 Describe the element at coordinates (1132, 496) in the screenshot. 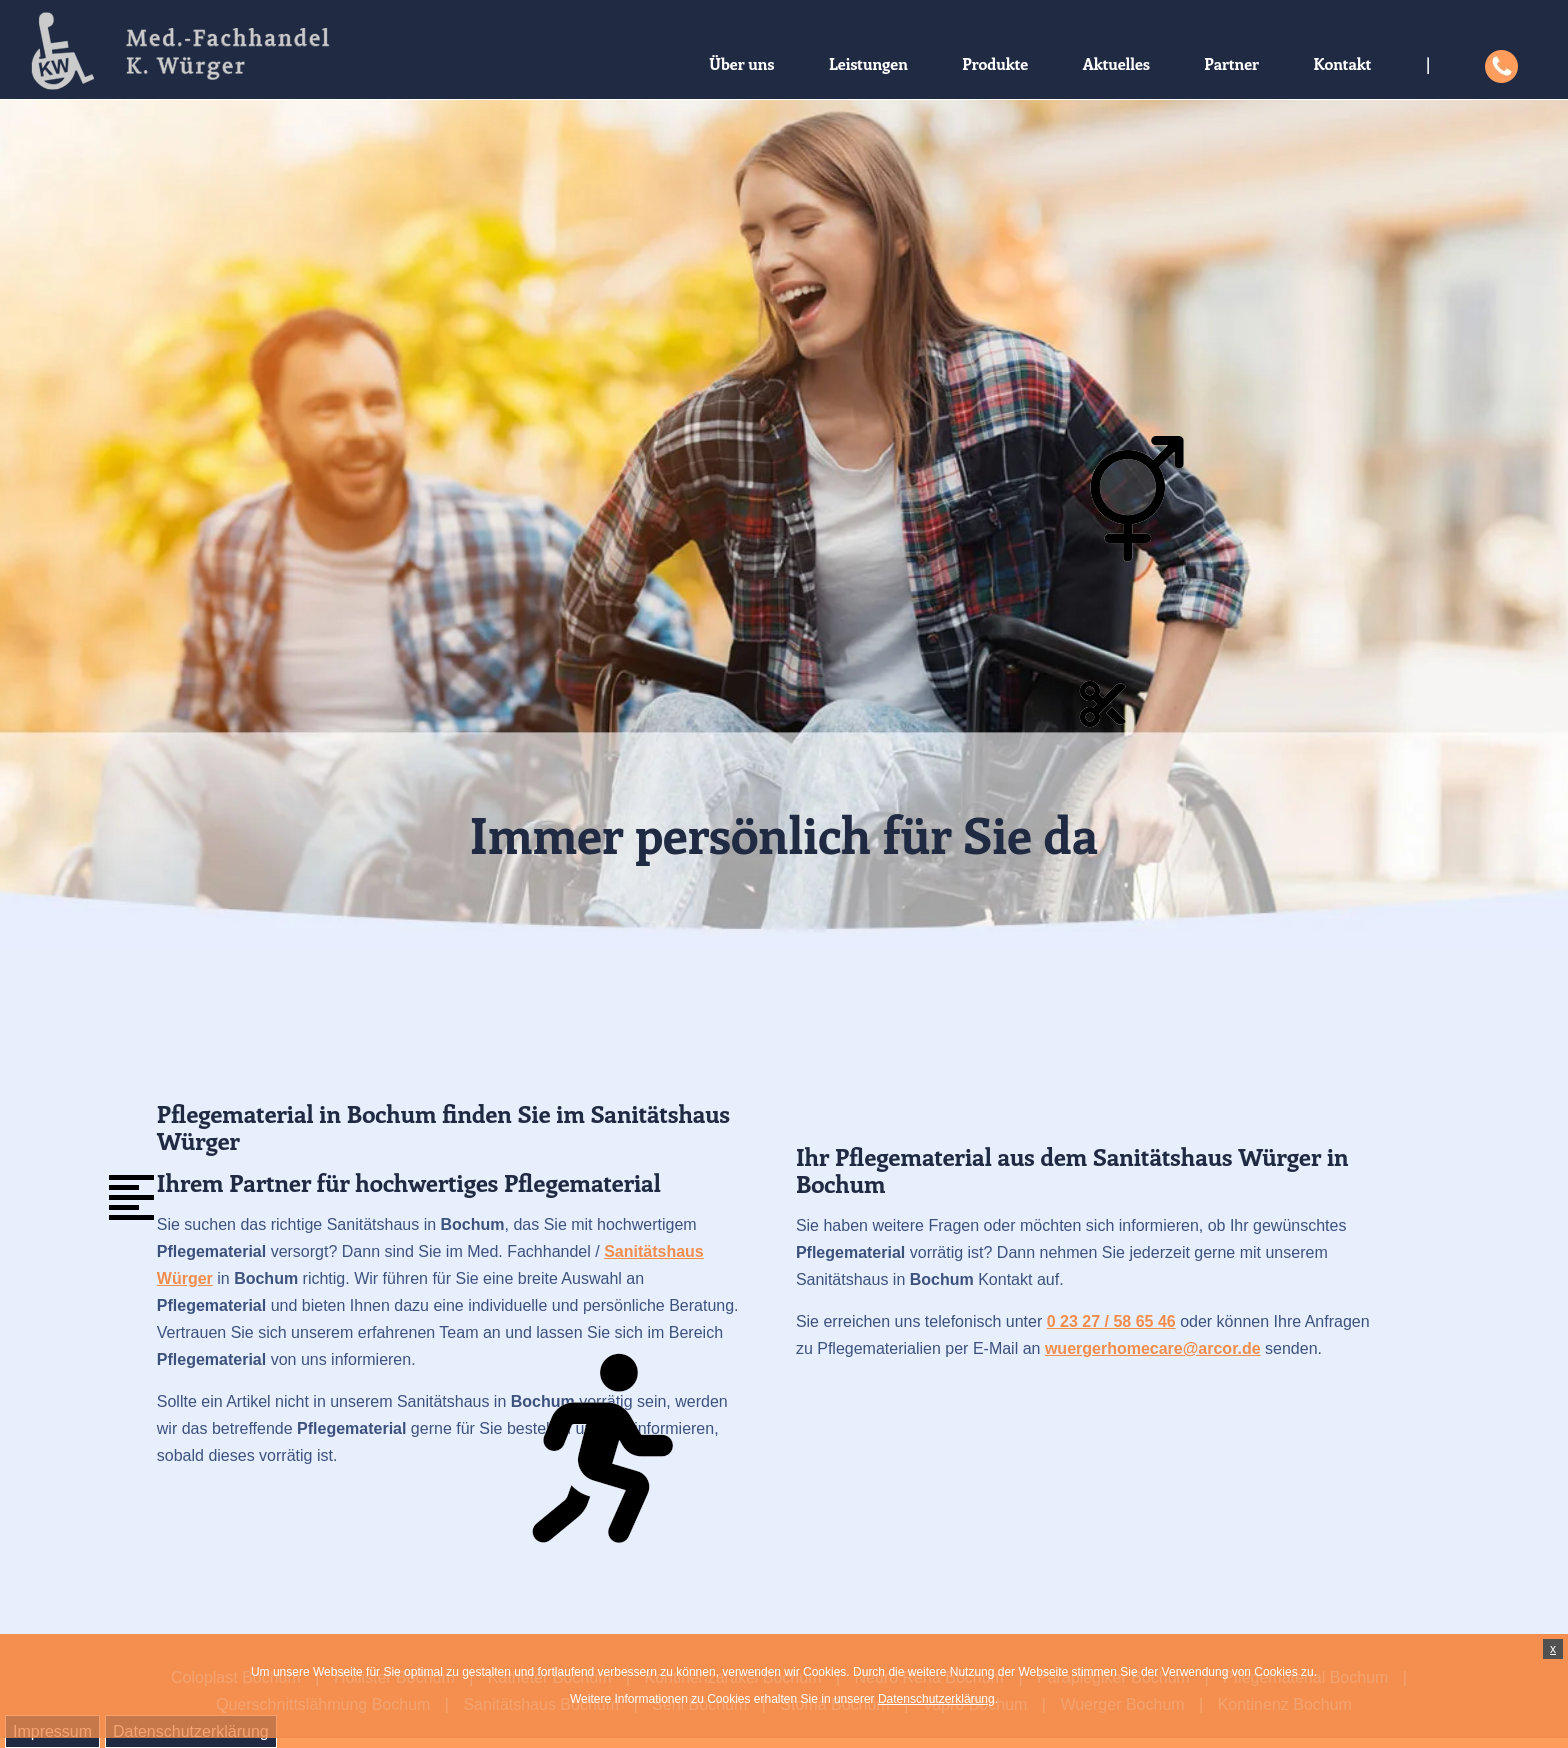

I see `indicates intersex gender identity` at that location.